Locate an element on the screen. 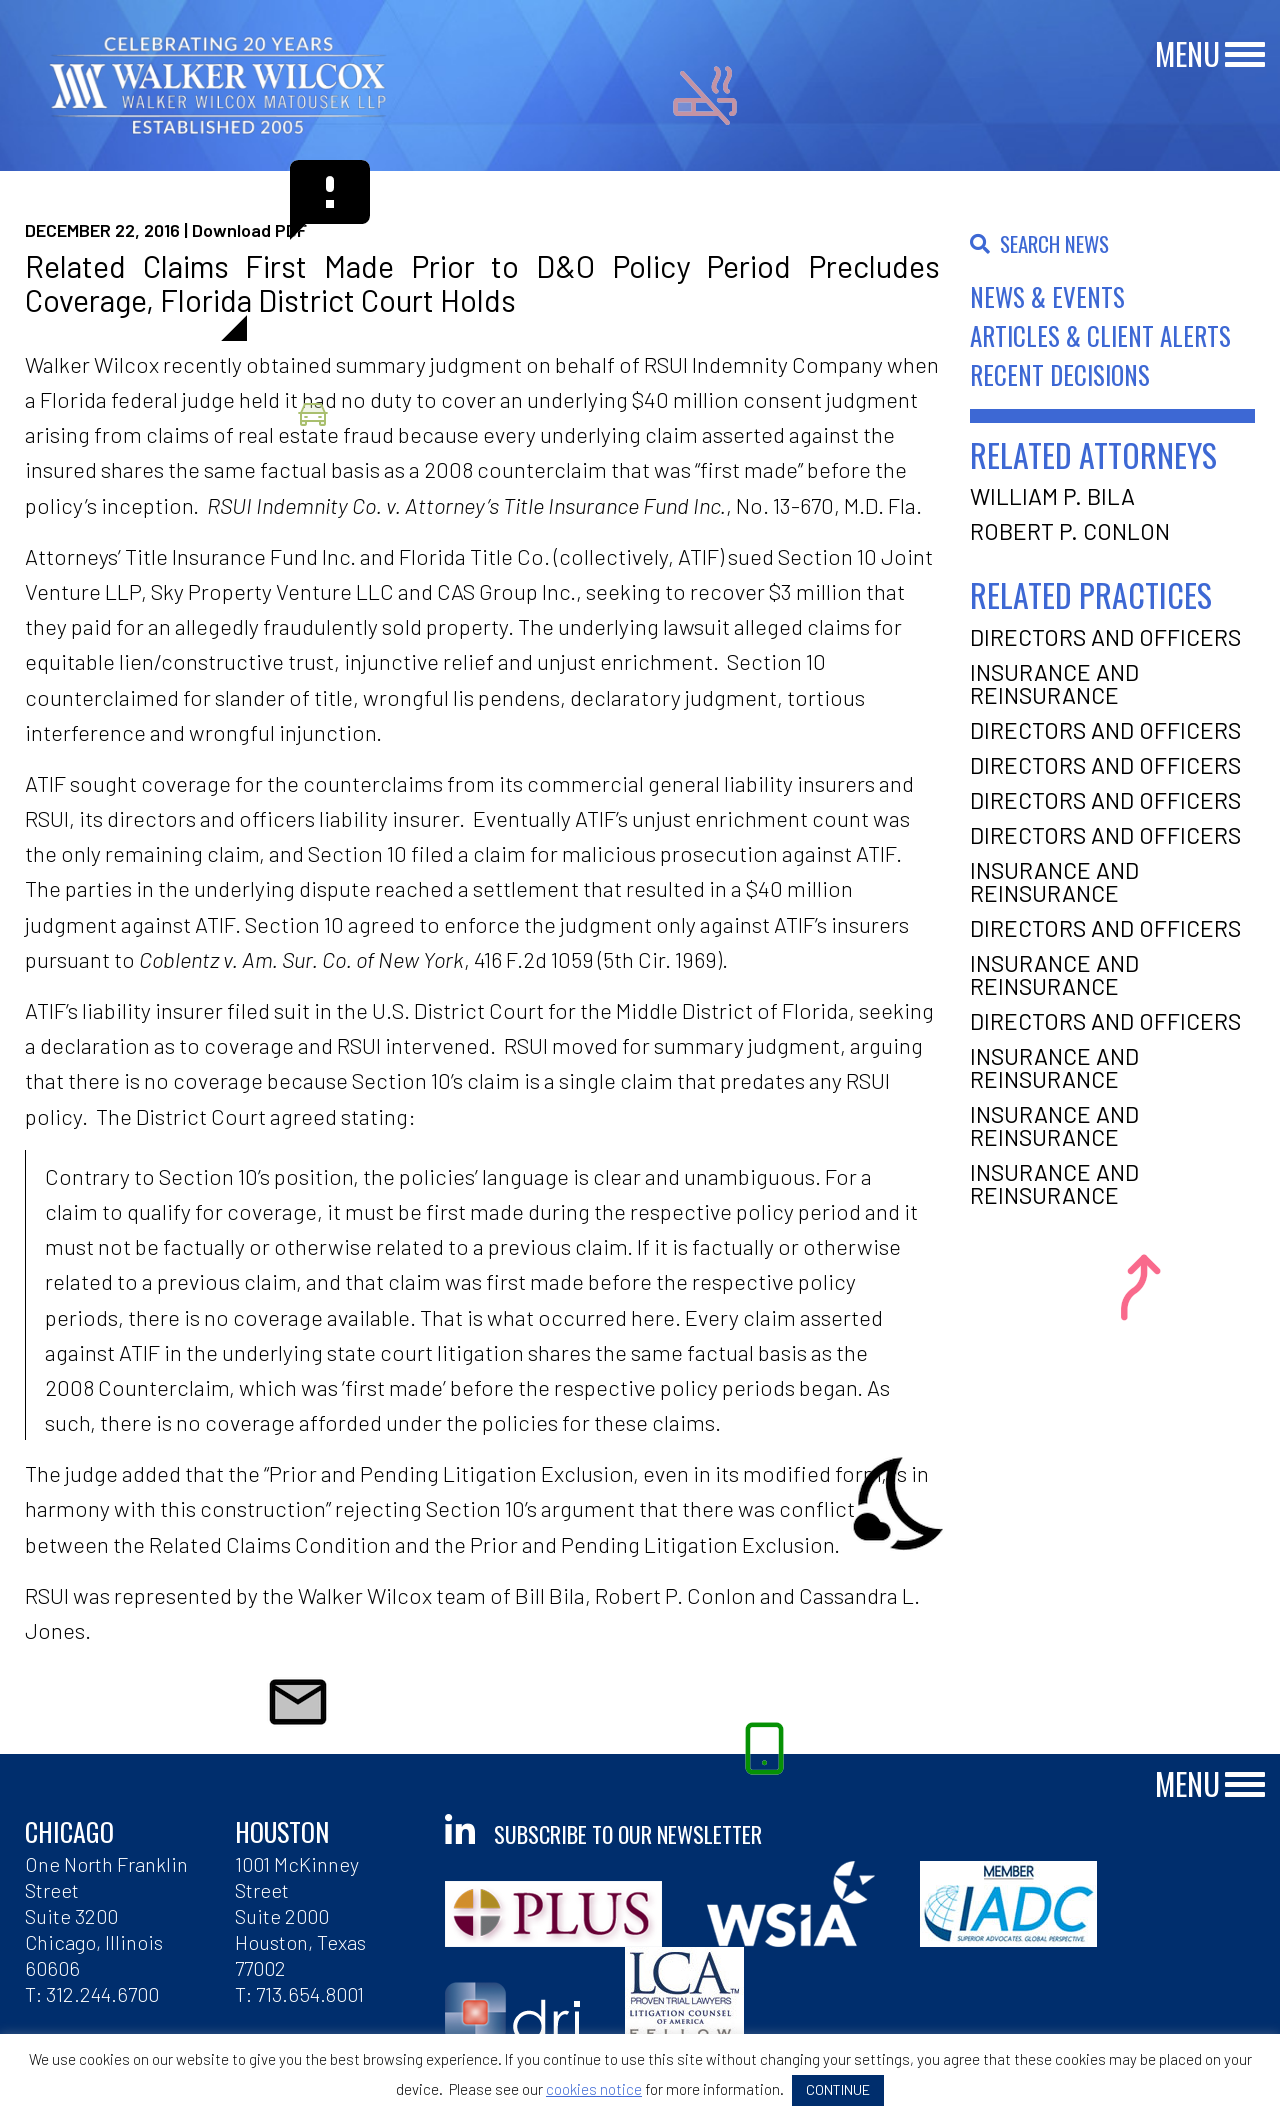  message failed to send is located at coordinates (330, 200).